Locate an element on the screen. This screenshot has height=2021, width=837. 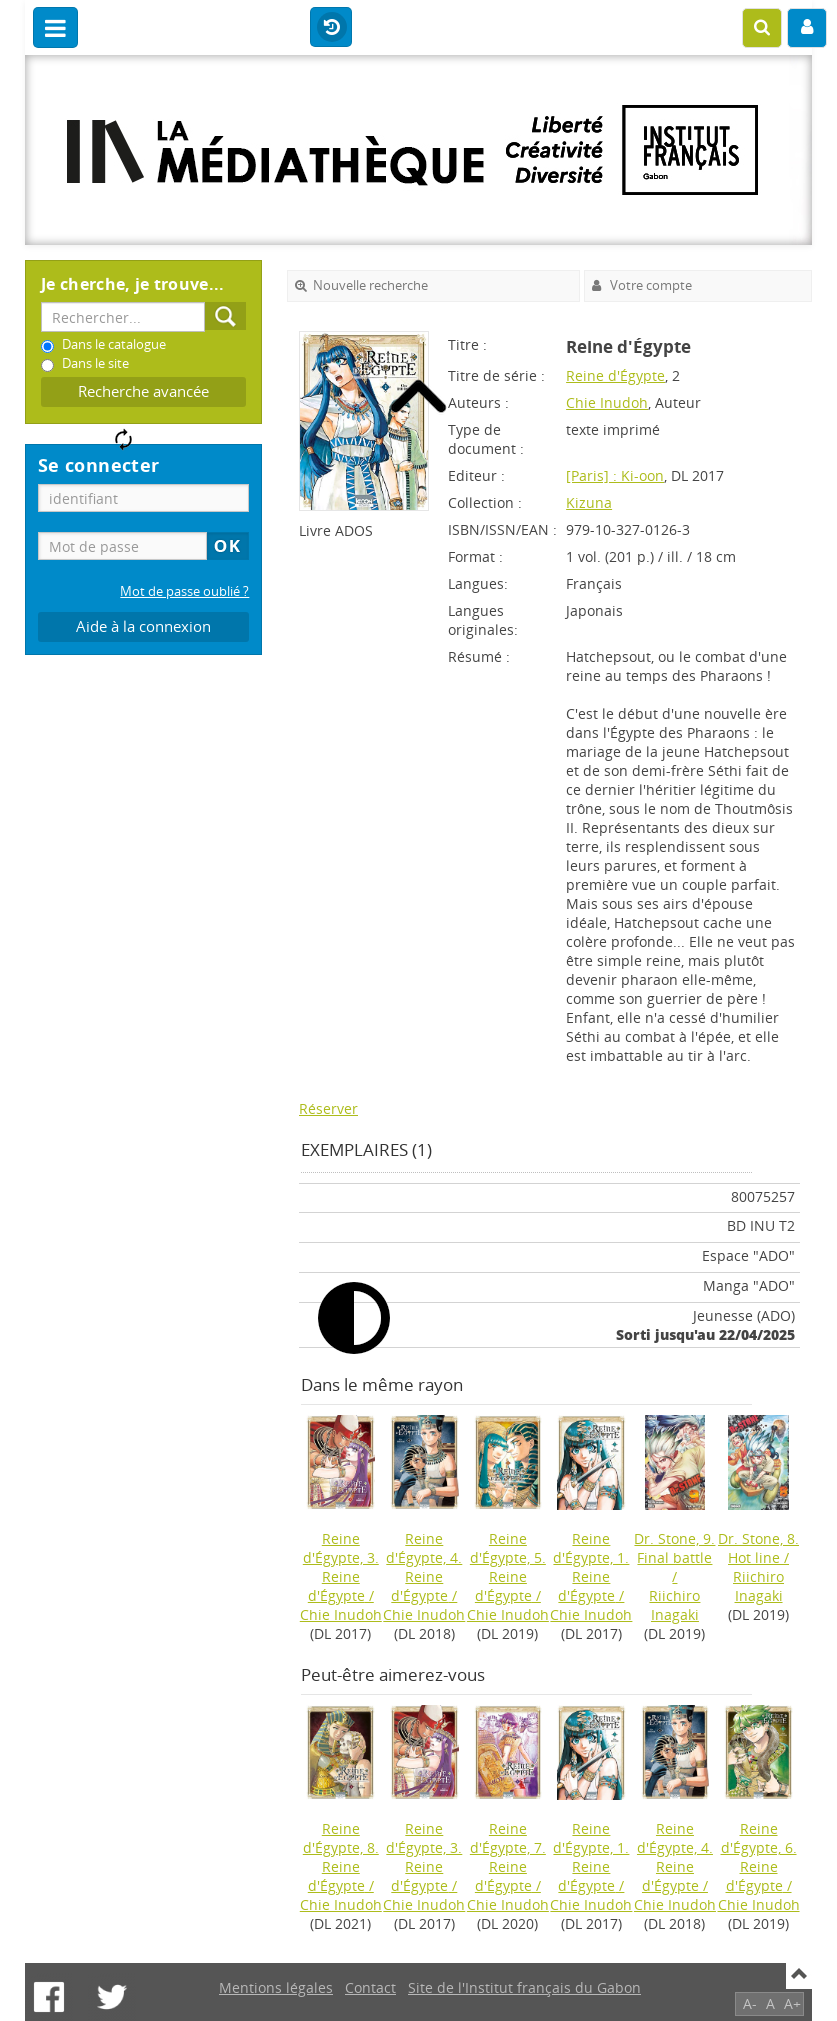
toggle between light and dark mode is located at coordinates (354, 1318).